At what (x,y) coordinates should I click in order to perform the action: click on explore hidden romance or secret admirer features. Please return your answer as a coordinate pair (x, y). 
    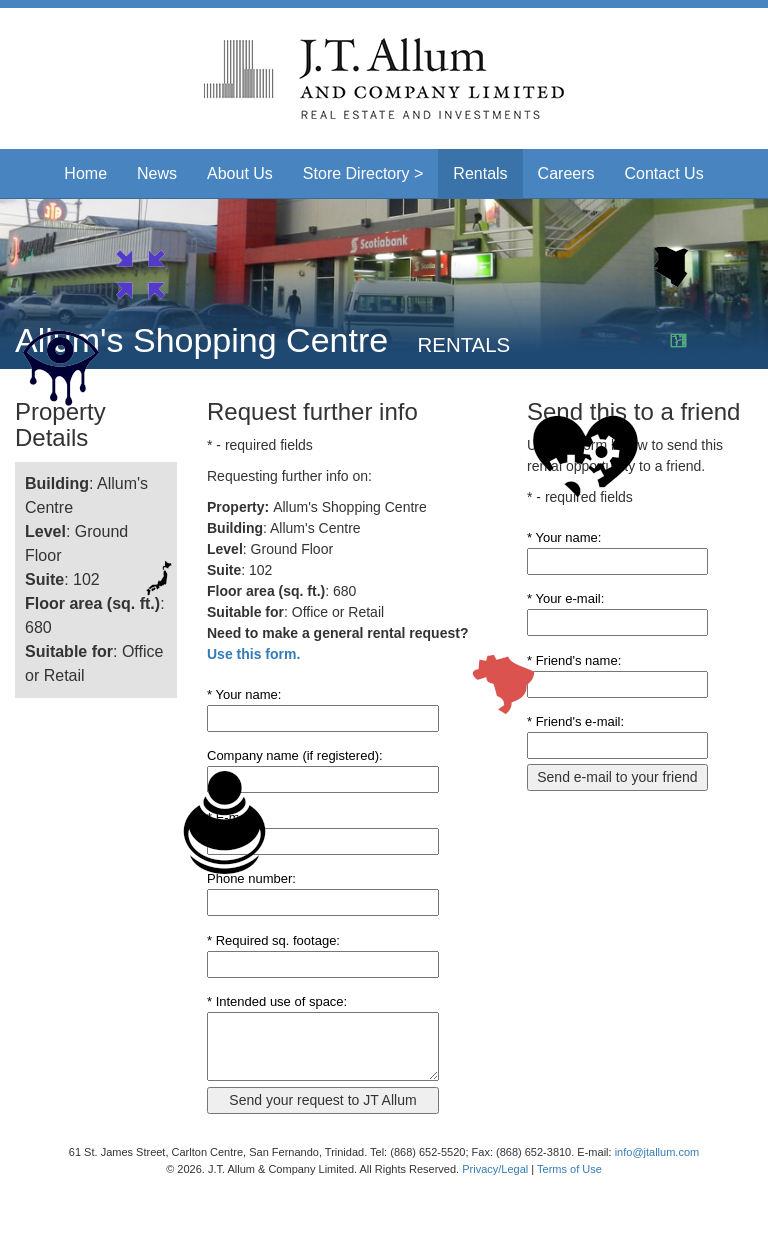
    Looking at the image, I should click on (585, 462).